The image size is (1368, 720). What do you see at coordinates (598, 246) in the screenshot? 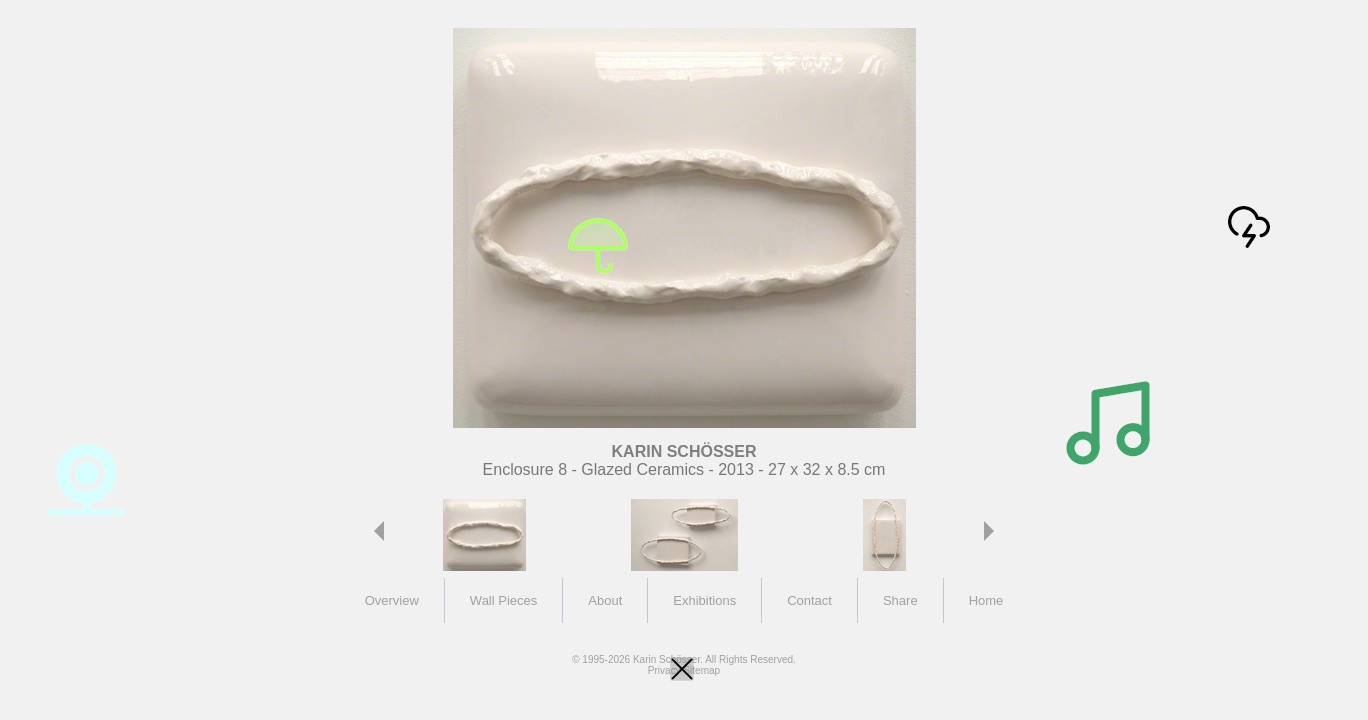
I see `indicates weather protection or rain forecast` at bounding box center [598, 246].